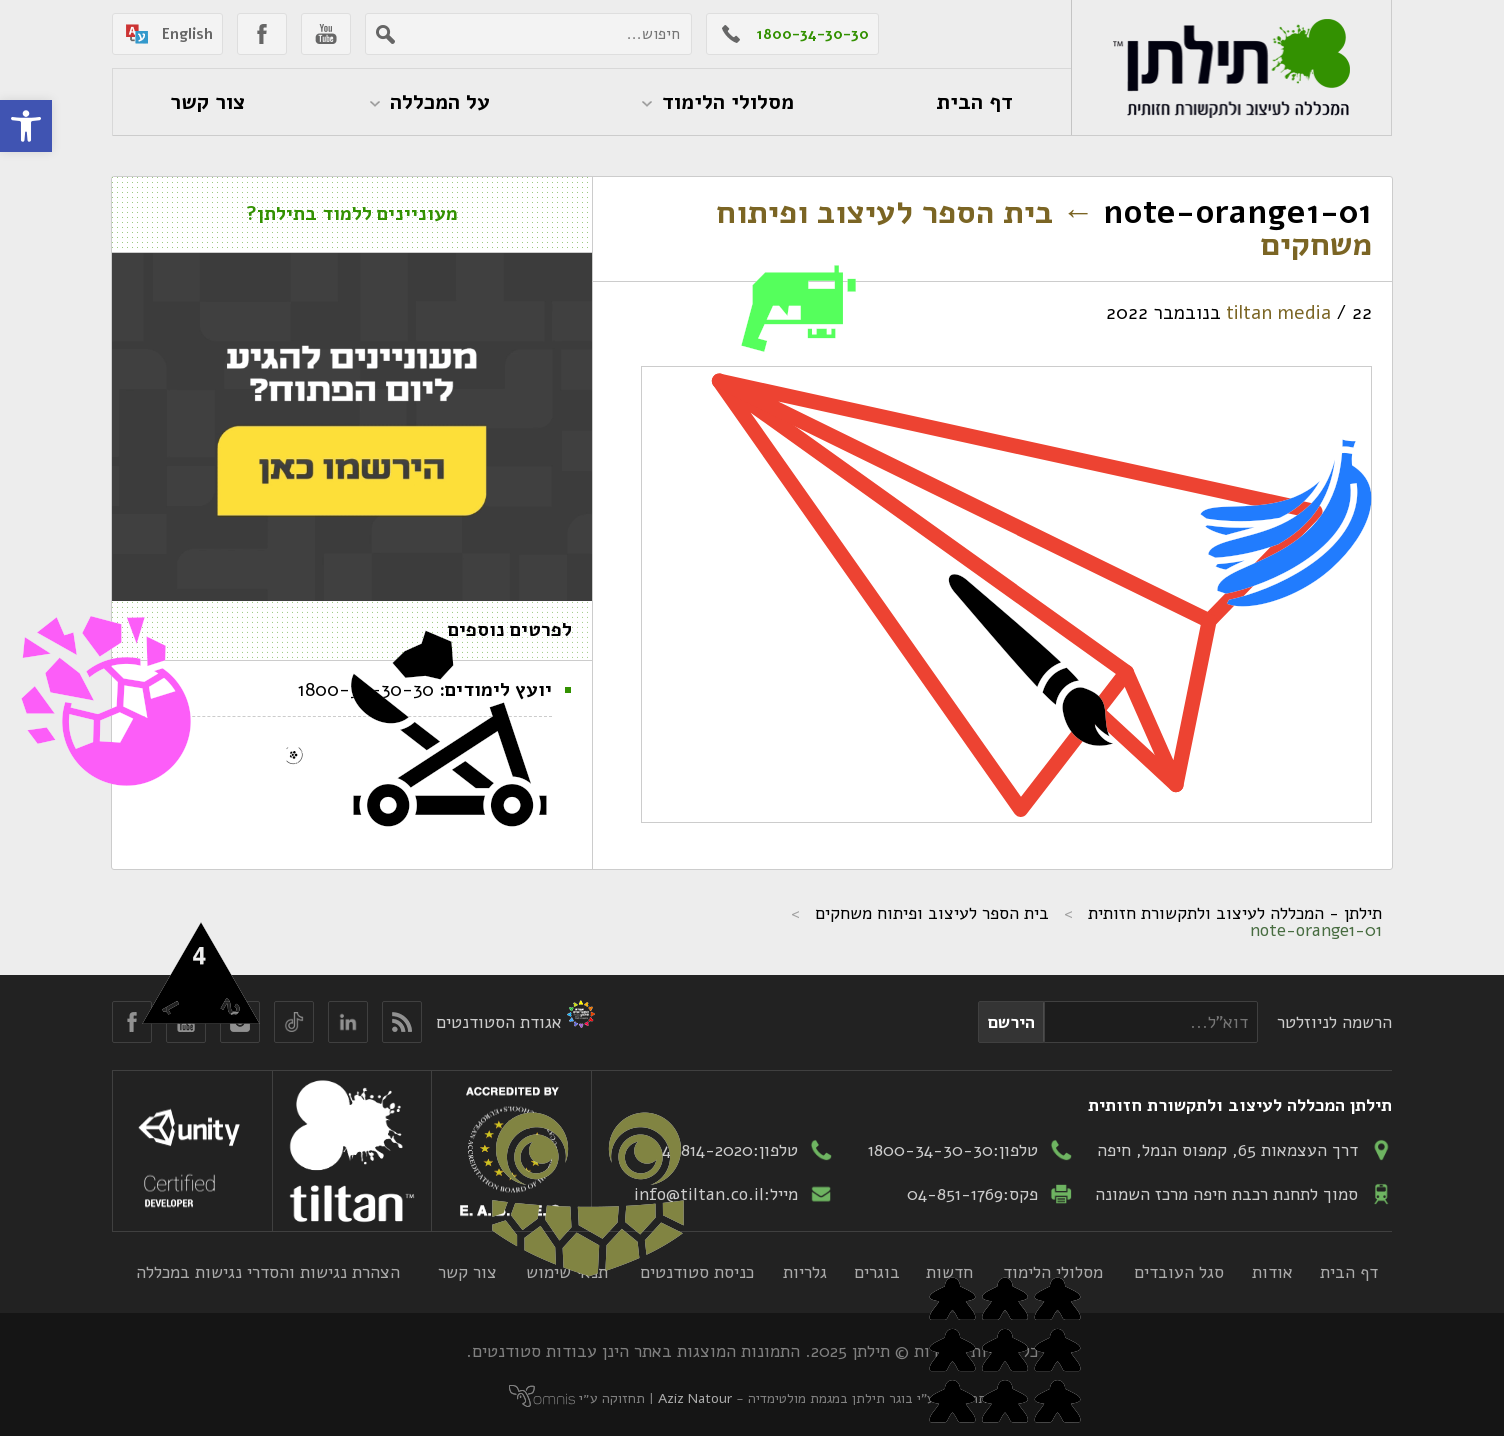 This screenshot has width=1504, height=1436. I want to click on select bolter weapon in game inventory, so click(798, 310).